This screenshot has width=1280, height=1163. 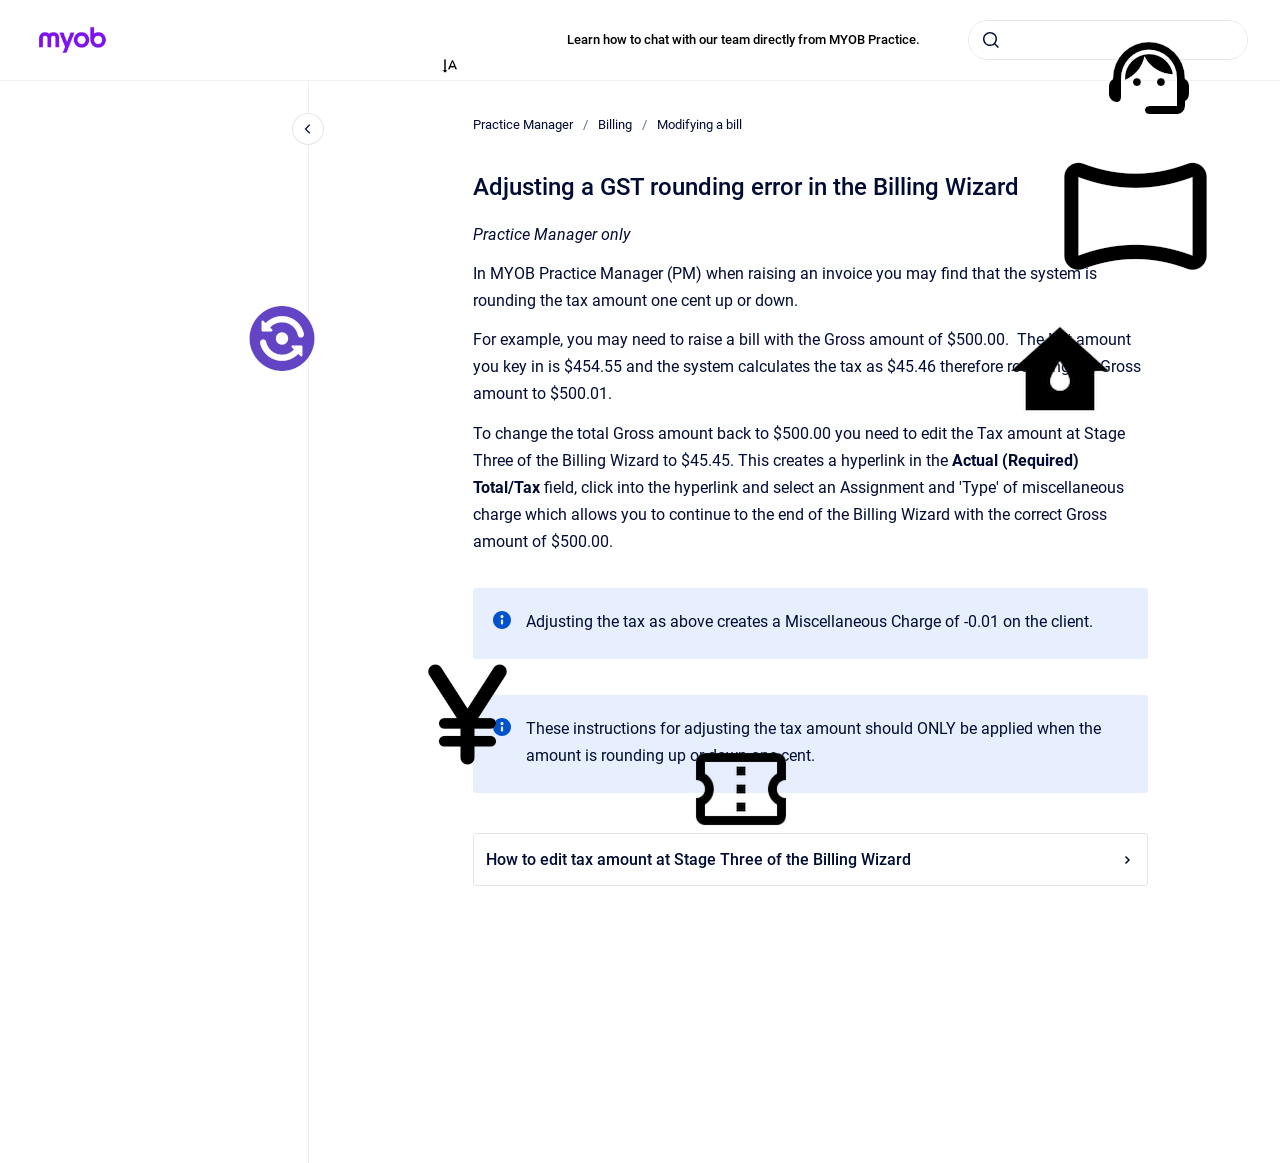 What do you see at coordinates (741, 789) in the screenshot?
I see `view your tickets or passes` at bounding box center [741, 789].